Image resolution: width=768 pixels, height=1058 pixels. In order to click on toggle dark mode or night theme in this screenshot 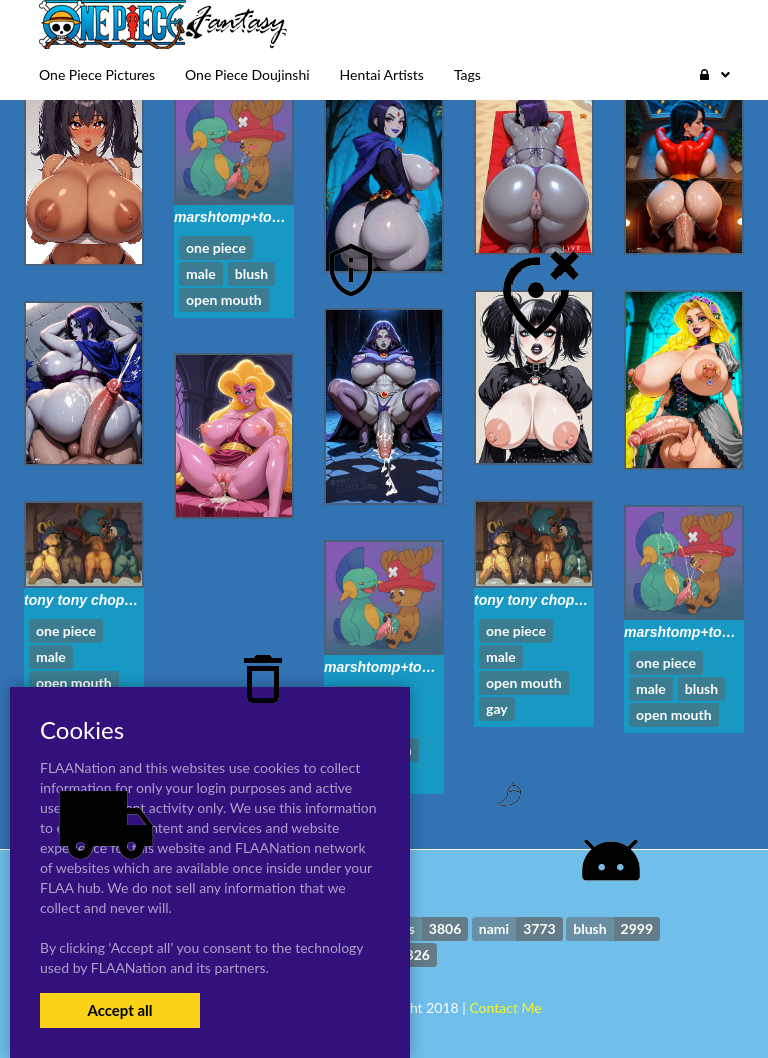, I will do `click(195, 29)`.